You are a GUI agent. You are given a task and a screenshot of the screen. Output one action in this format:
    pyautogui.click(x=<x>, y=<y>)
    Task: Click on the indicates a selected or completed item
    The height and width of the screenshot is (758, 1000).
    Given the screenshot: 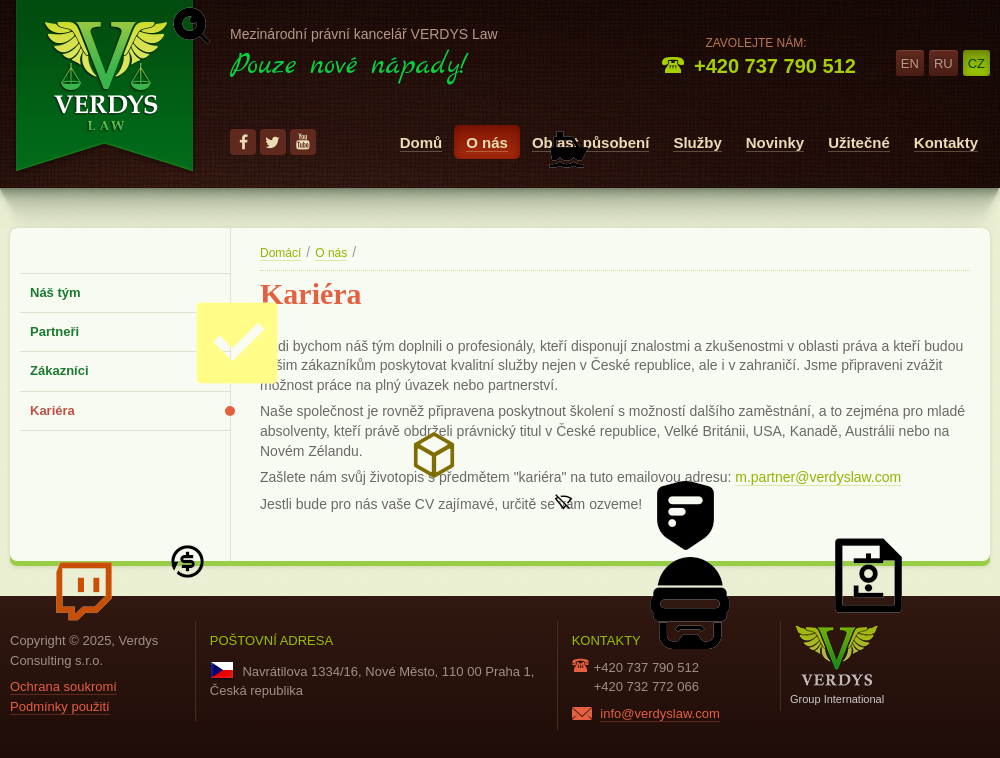 What is the action you would take?
    pyautogui.click(x=237, y=343)
    